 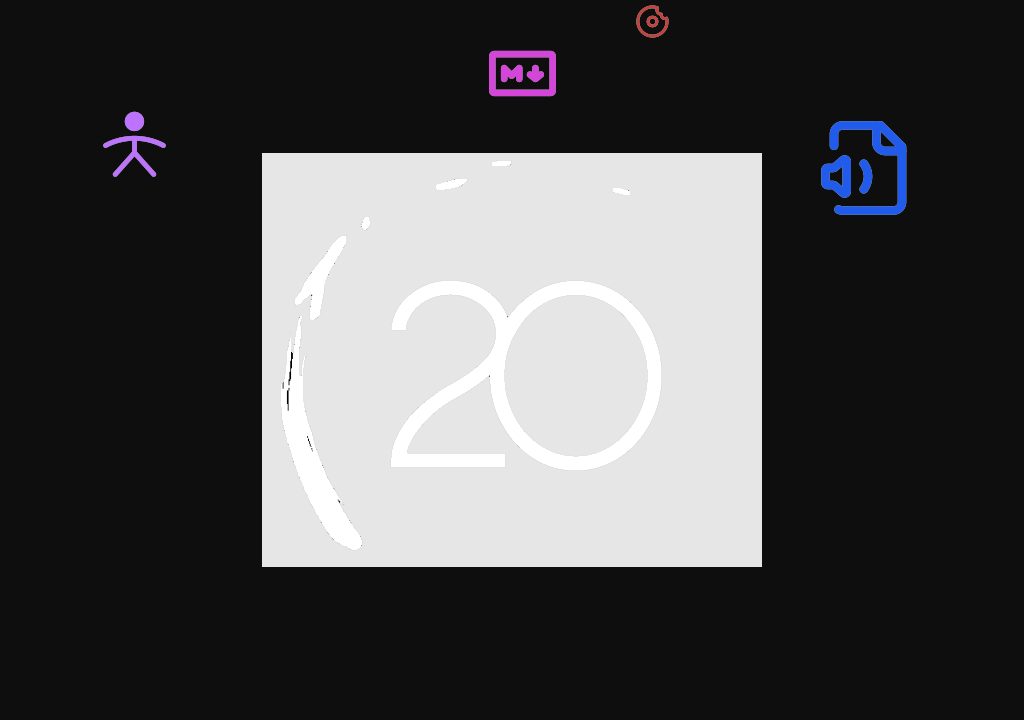 What do you see at coordinates (522, 73) in the screenshot?
I see `format text using markdown` at bounding box center [522, 73].